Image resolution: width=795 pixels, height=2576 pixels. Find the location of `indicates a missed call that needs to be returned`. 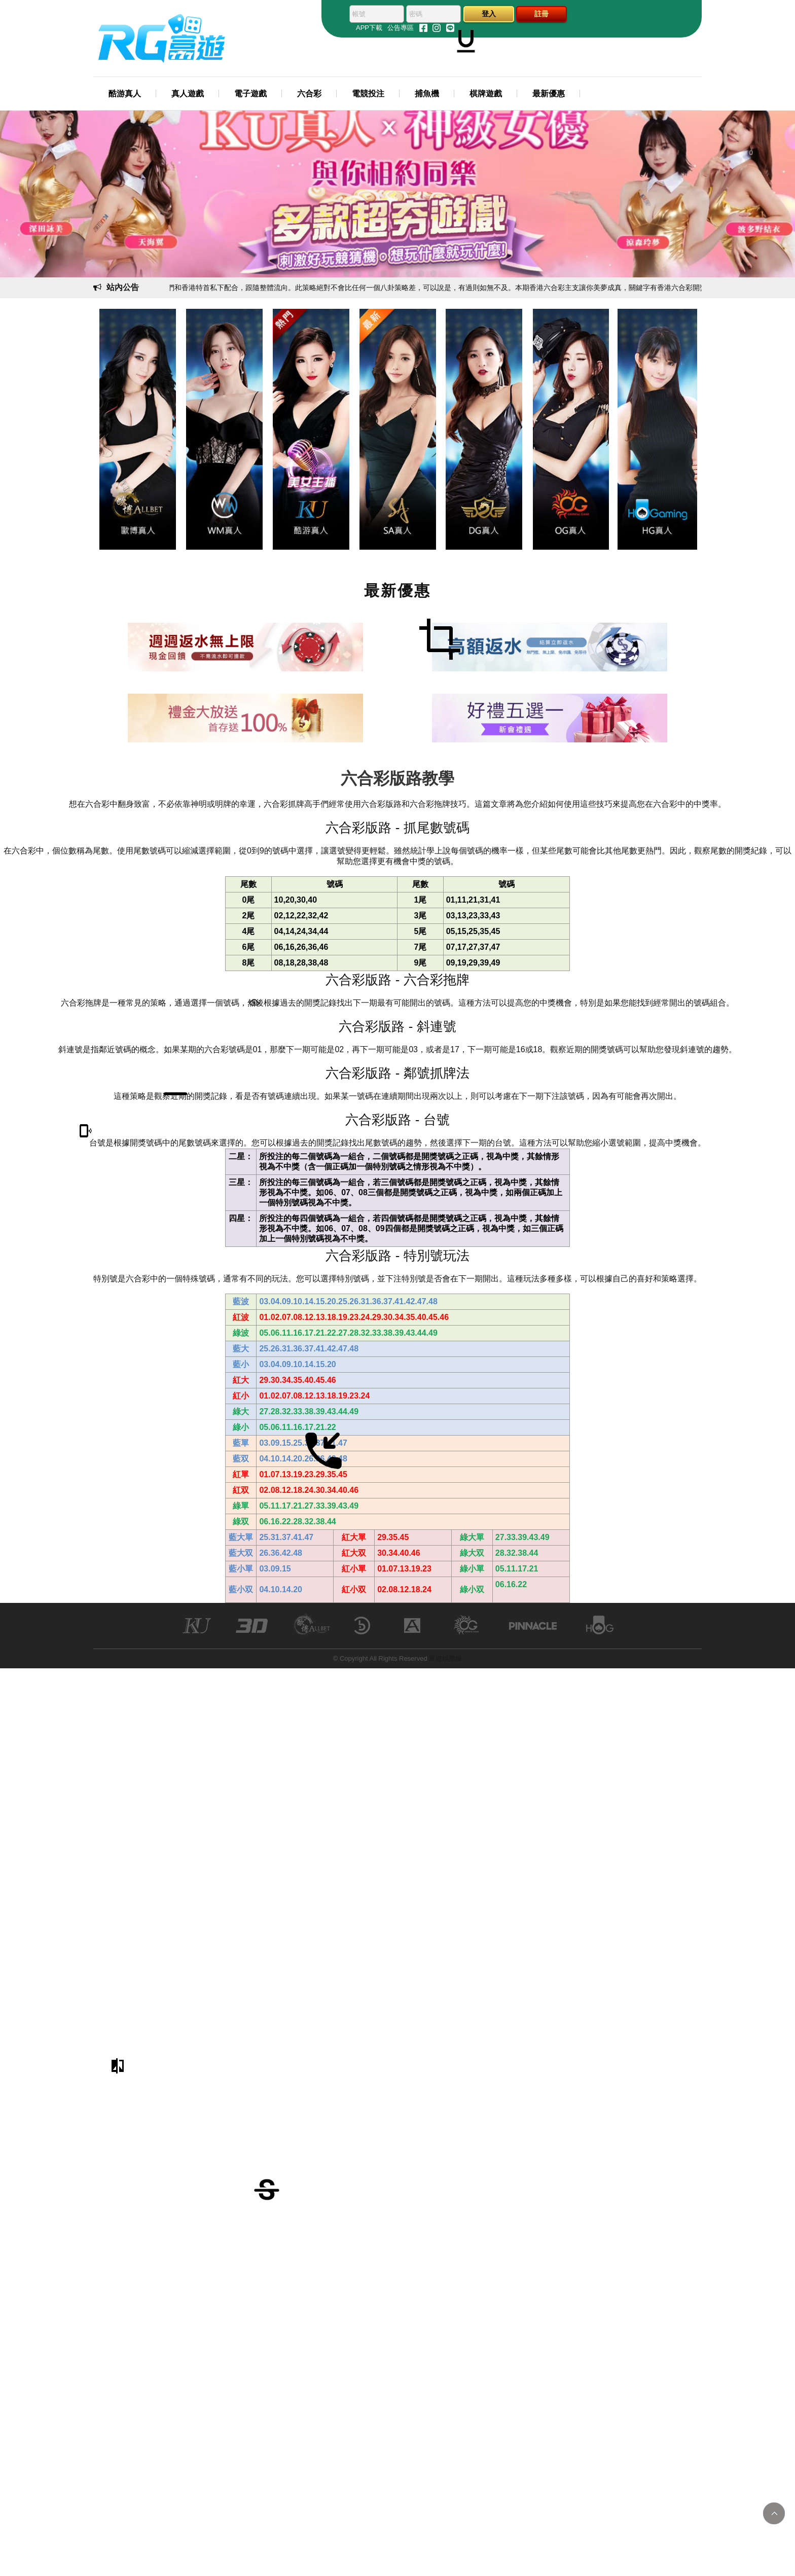

indicates a missed call that needs to be returned is located at coordinates (323, 1451).